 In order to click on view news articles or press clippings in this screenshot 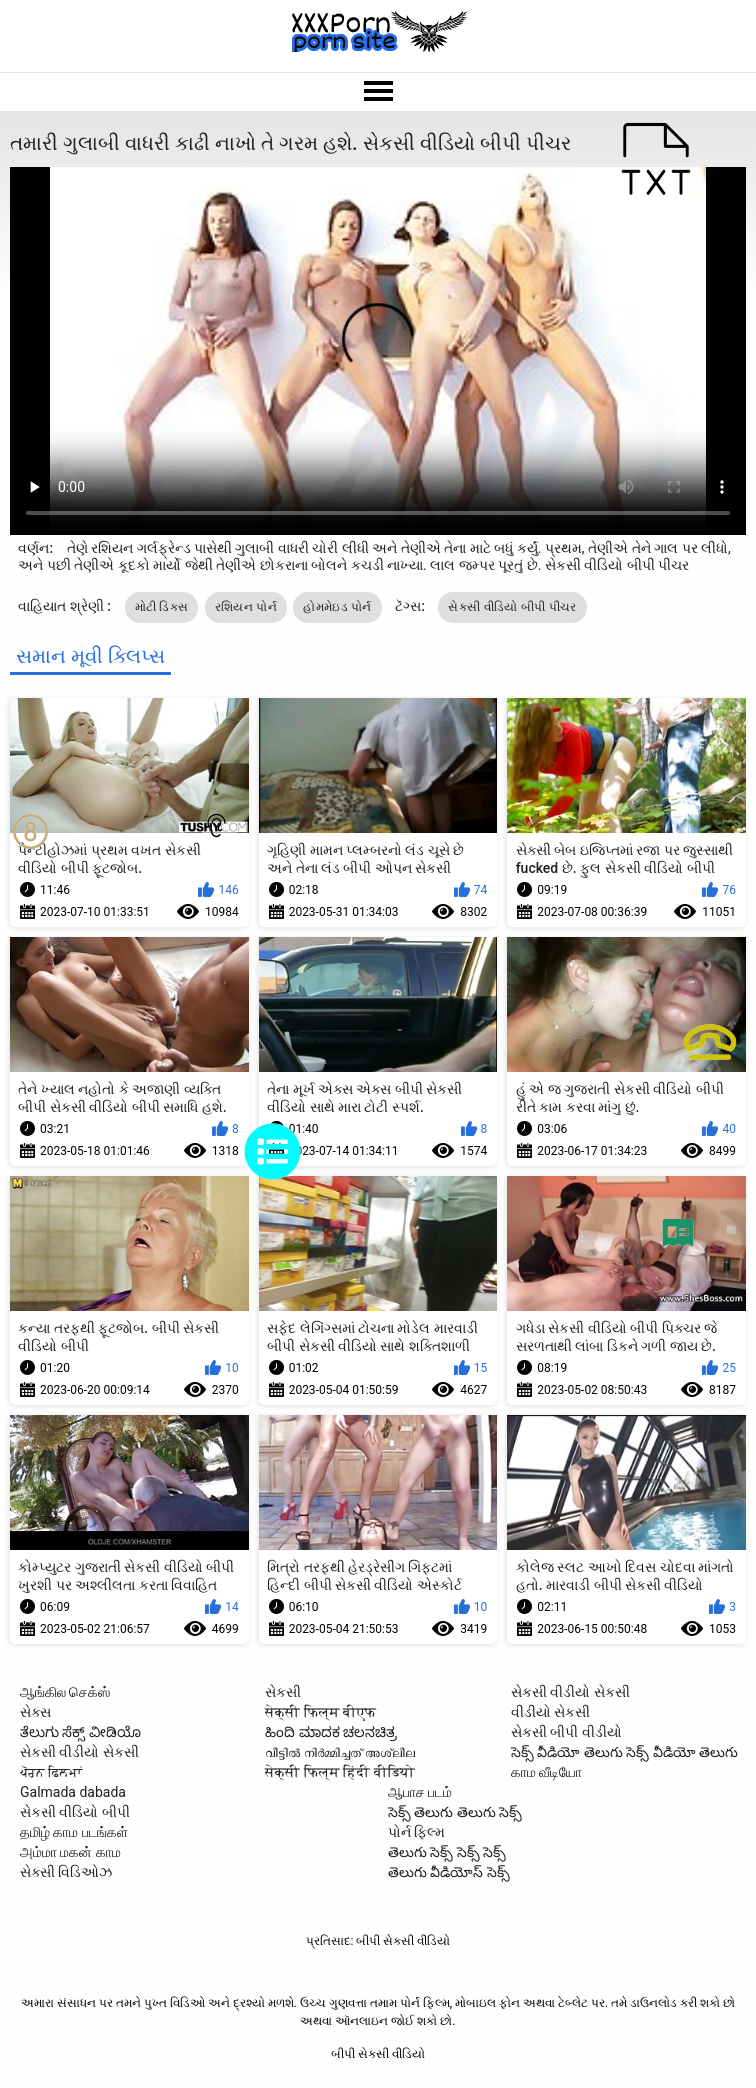, I will do `click(678, 1232)`.